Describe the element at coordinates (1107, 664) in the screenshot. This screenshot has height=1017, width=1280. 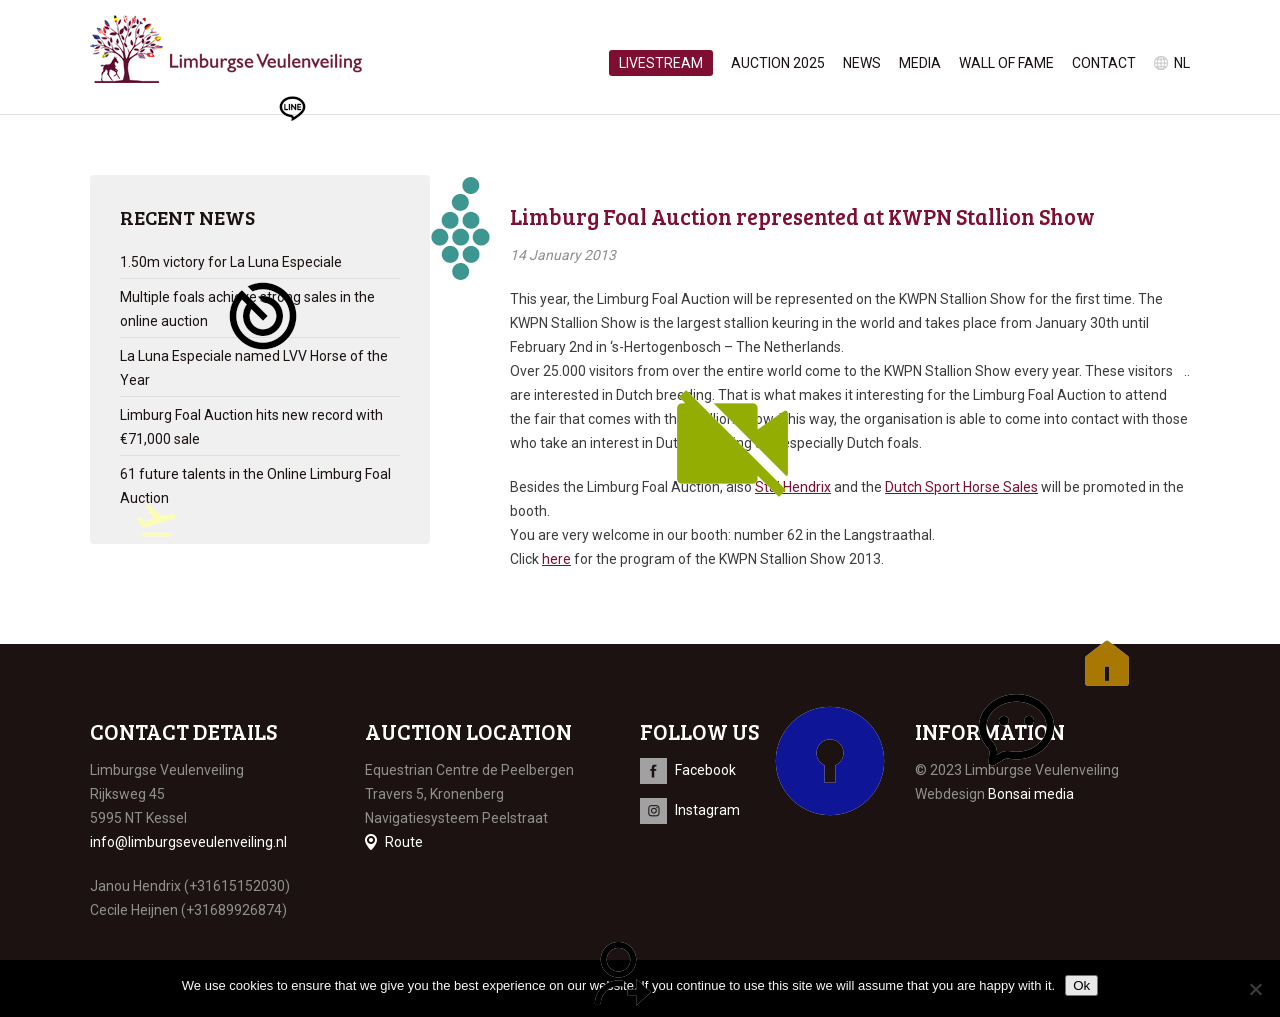
I see `navigate to the home screen` at that location.